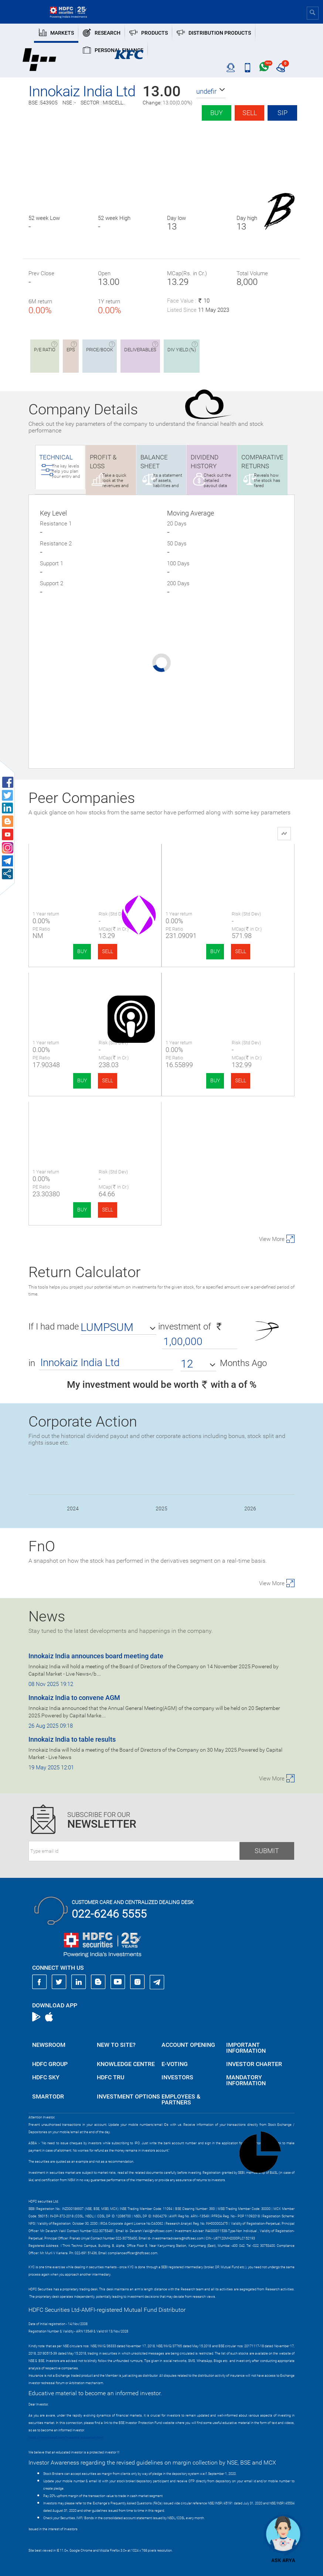 This screenshot has width=323, height=2576. What do you see at coordinates (259, 2153) in the screenshot?
I see `view analytics or statistics breakdown` at bounding box center [259, 2153].